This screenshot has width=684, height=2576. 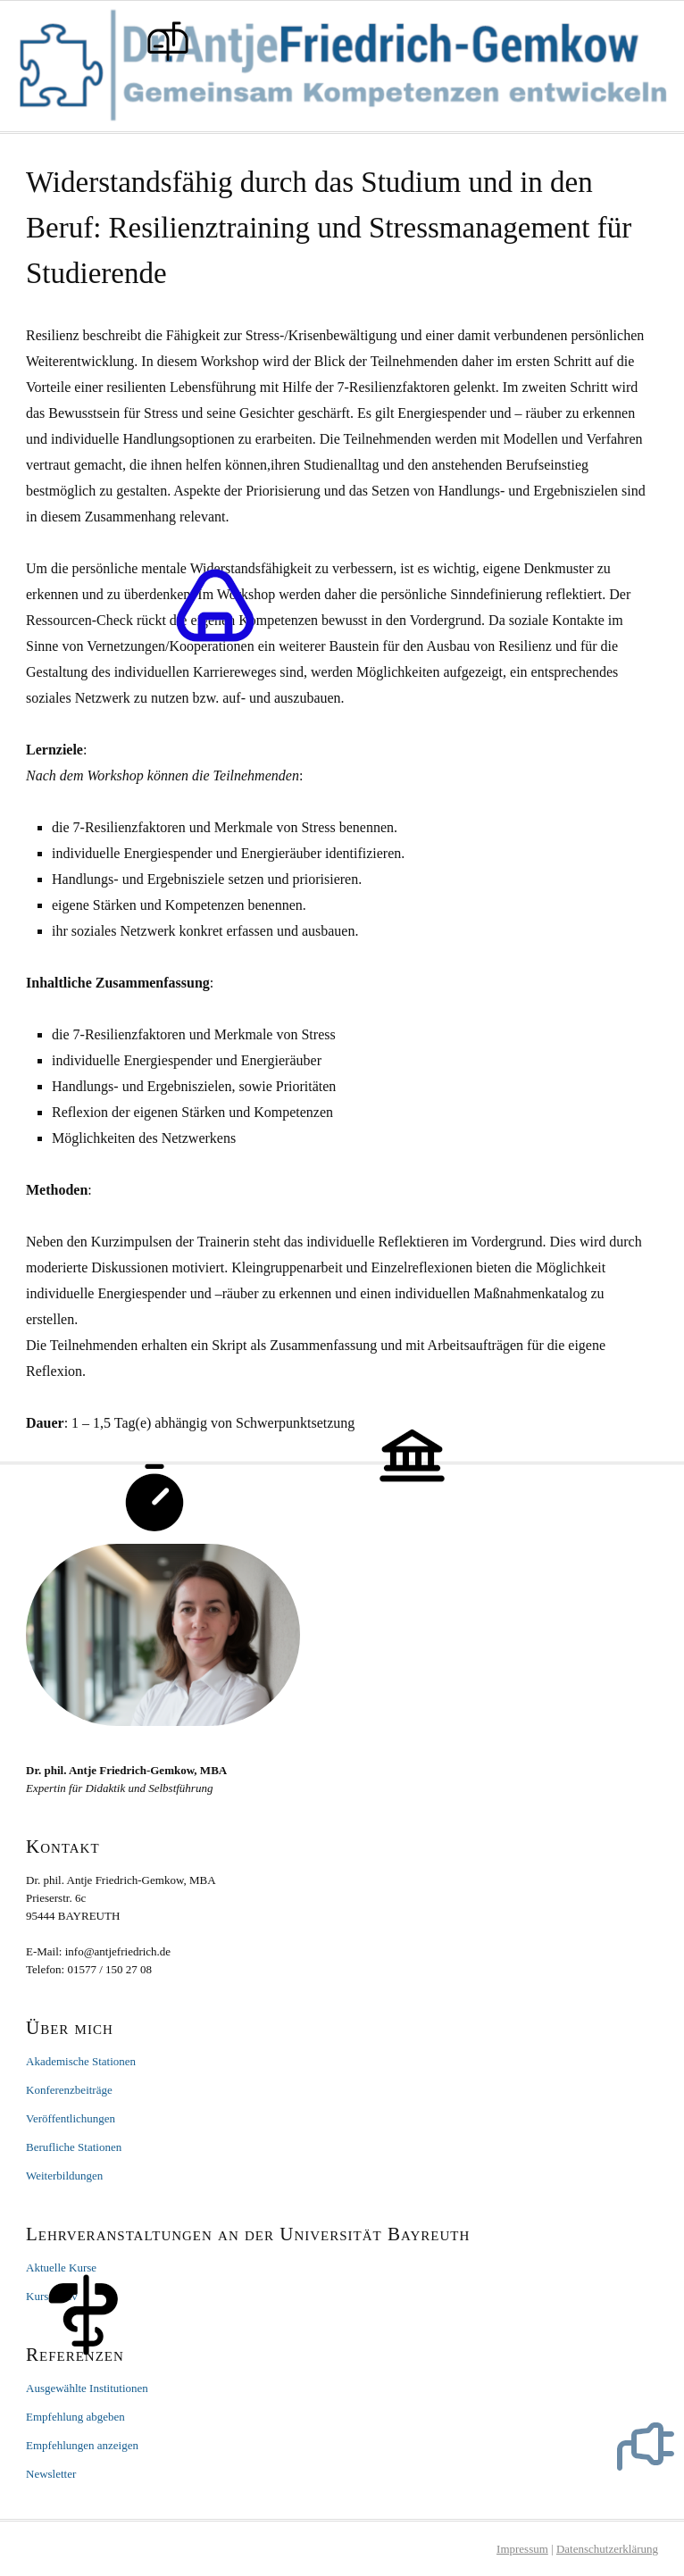 I want to click on connect to a power source or external device, so click(x=646, y=2446).